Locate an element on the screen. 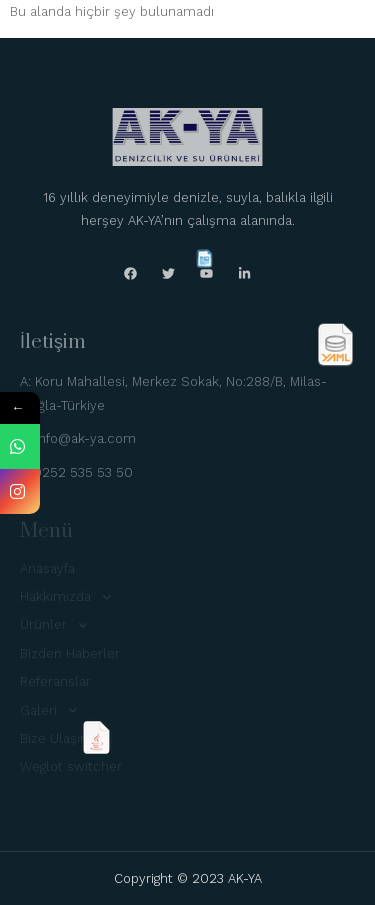 The height and width of the screenshot is (905, 375). java source code file is located at coordinates (96, 737).